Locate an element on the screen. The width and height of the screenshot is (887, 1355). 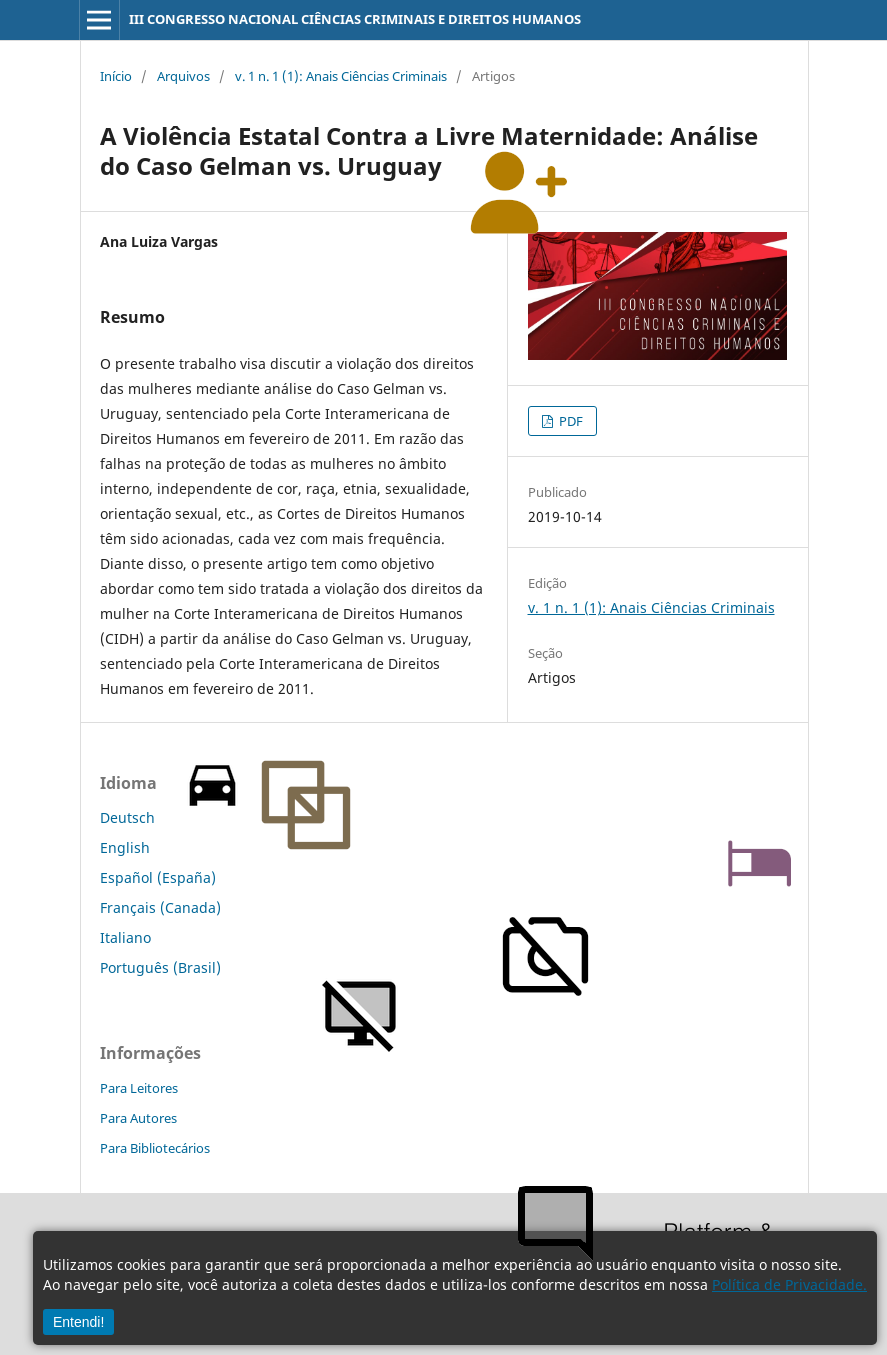
add a new user or contact is located at coordinates (515, 192).